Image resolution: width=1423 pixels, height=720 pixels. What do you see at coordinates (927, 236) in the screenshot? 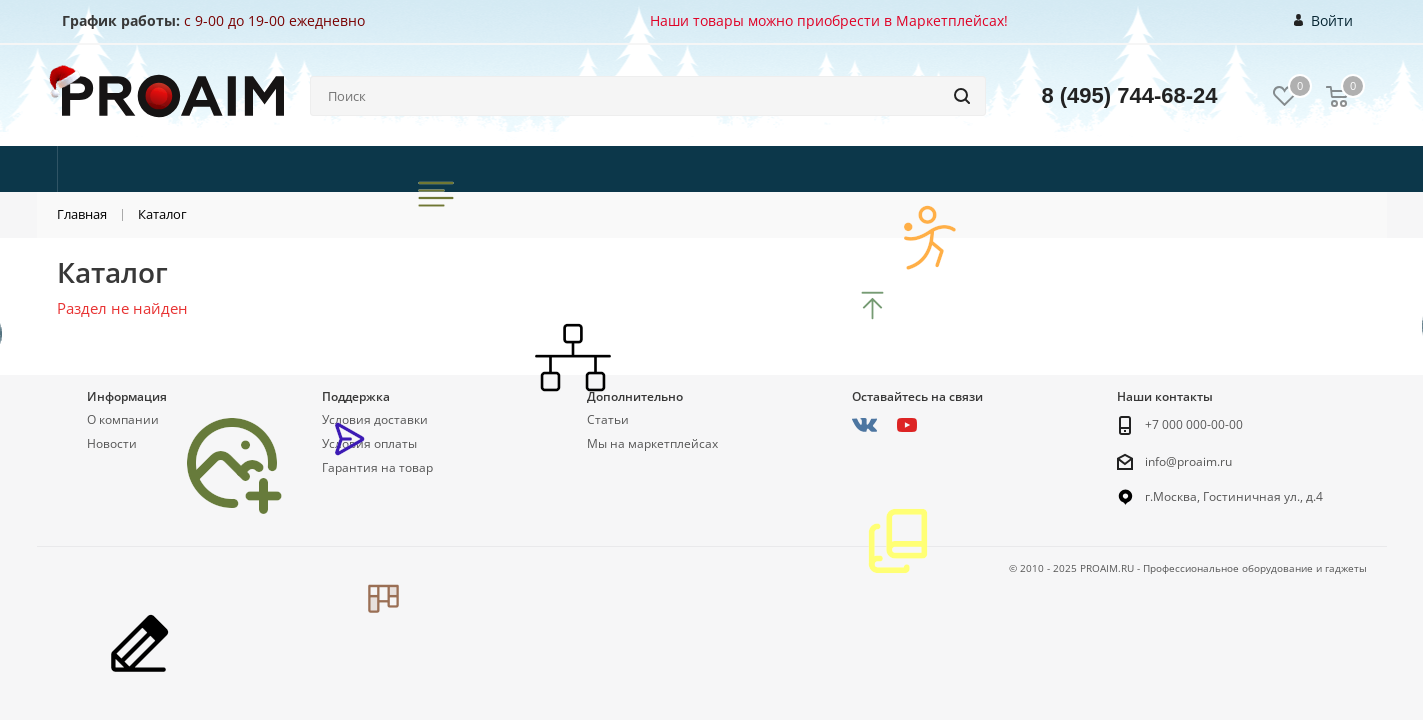
I see `throw or discard an item` at bounding box center [927, 236].